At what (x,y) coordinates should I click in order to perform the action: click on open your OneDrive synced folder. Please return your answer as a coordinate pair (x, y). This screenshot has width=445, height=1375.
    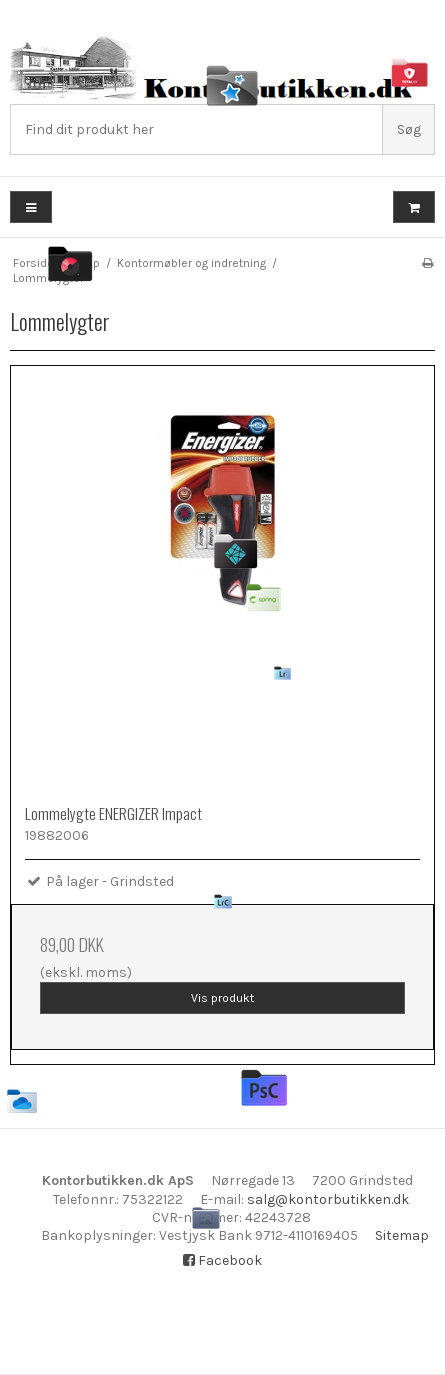
    Looking at the image, I should click on (22, 1102).